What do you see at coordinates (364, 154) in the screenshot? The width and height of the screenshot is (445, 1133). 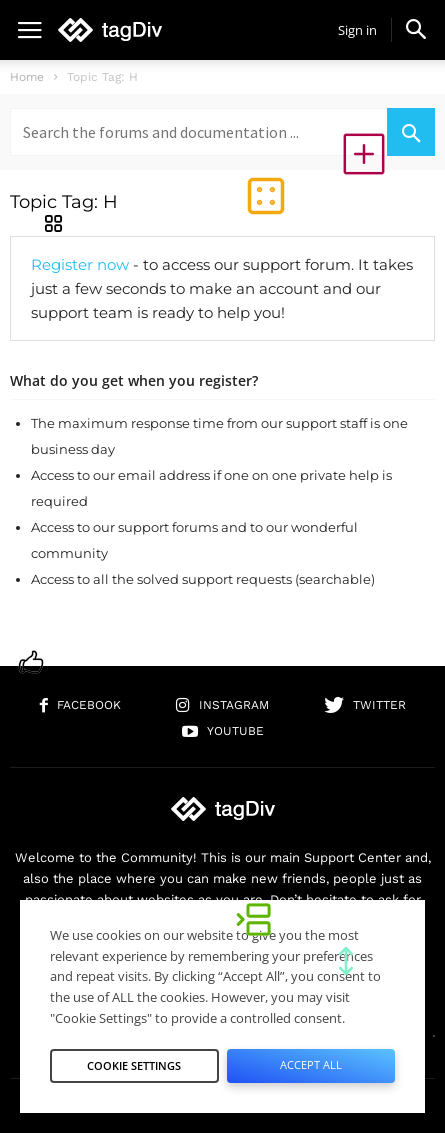 I see `add a new item or entry` at bounding box center [364, 154].